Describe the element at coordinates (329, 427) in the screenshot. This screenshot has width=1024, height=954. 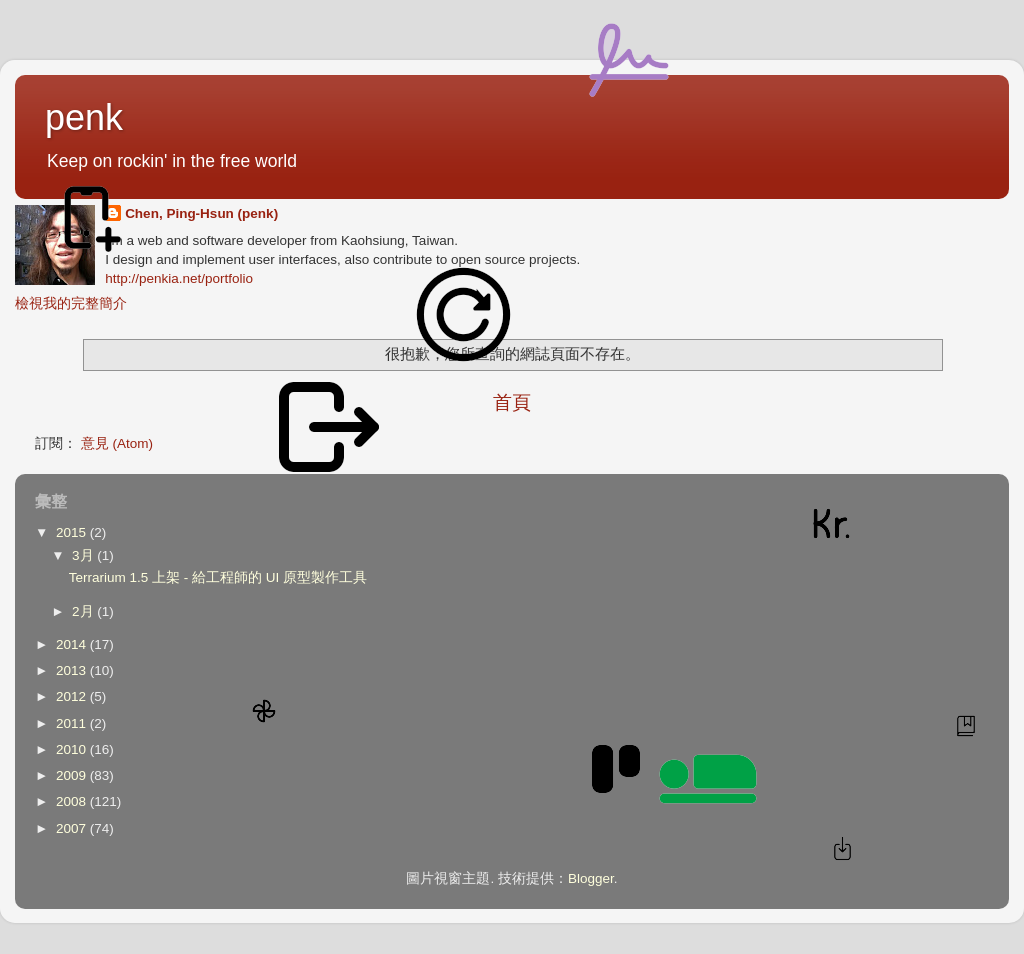
I see `log out of your account` at that location.